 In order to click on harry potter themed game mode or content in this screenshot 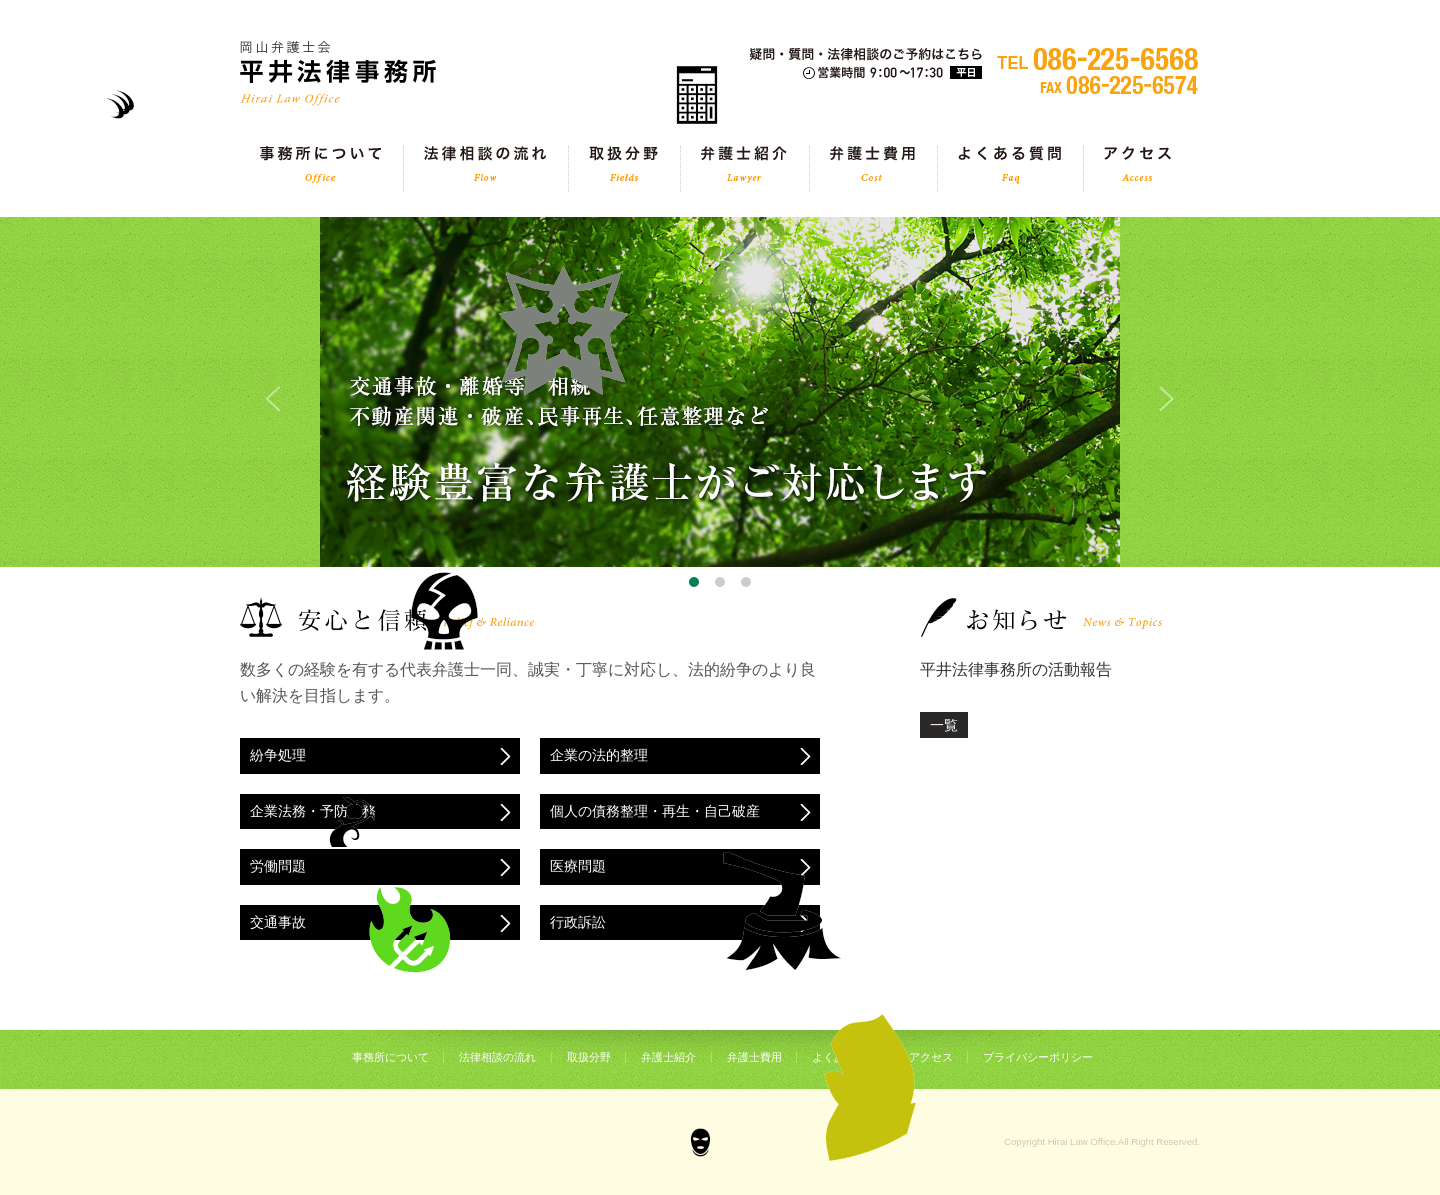, I will do `click(444, 611)`.